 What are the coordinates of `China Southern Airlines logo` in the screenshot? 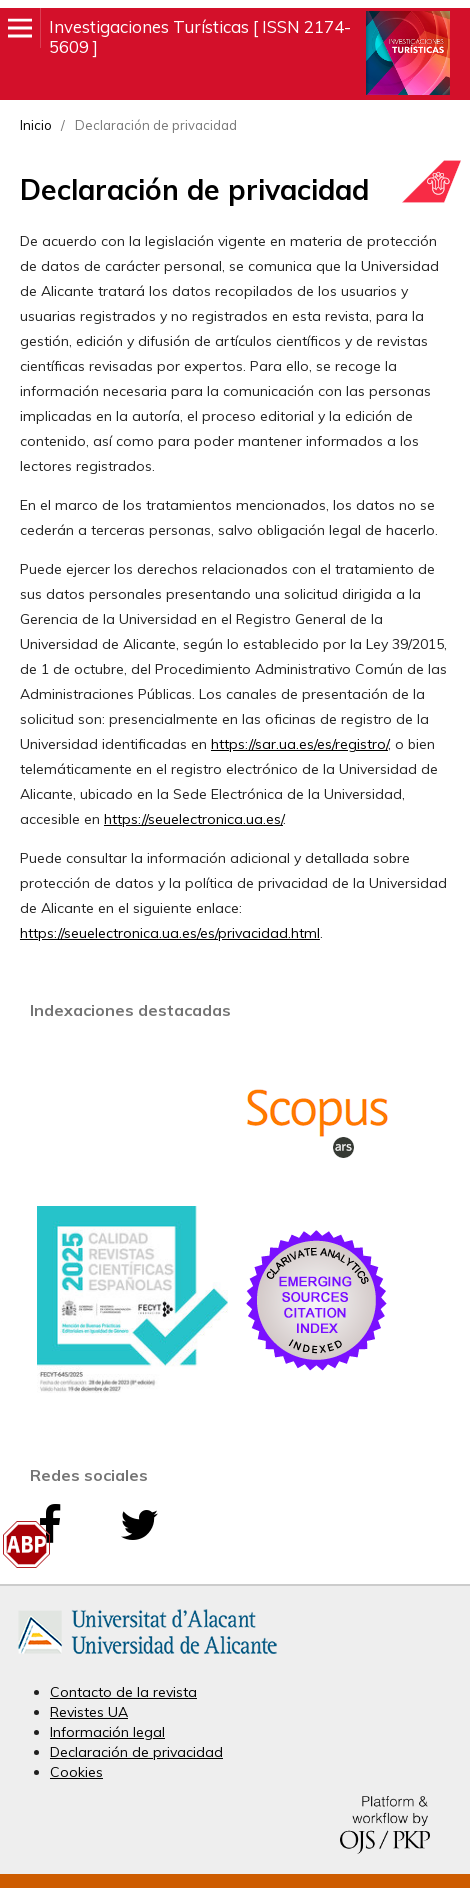 It's located at (431, 181).